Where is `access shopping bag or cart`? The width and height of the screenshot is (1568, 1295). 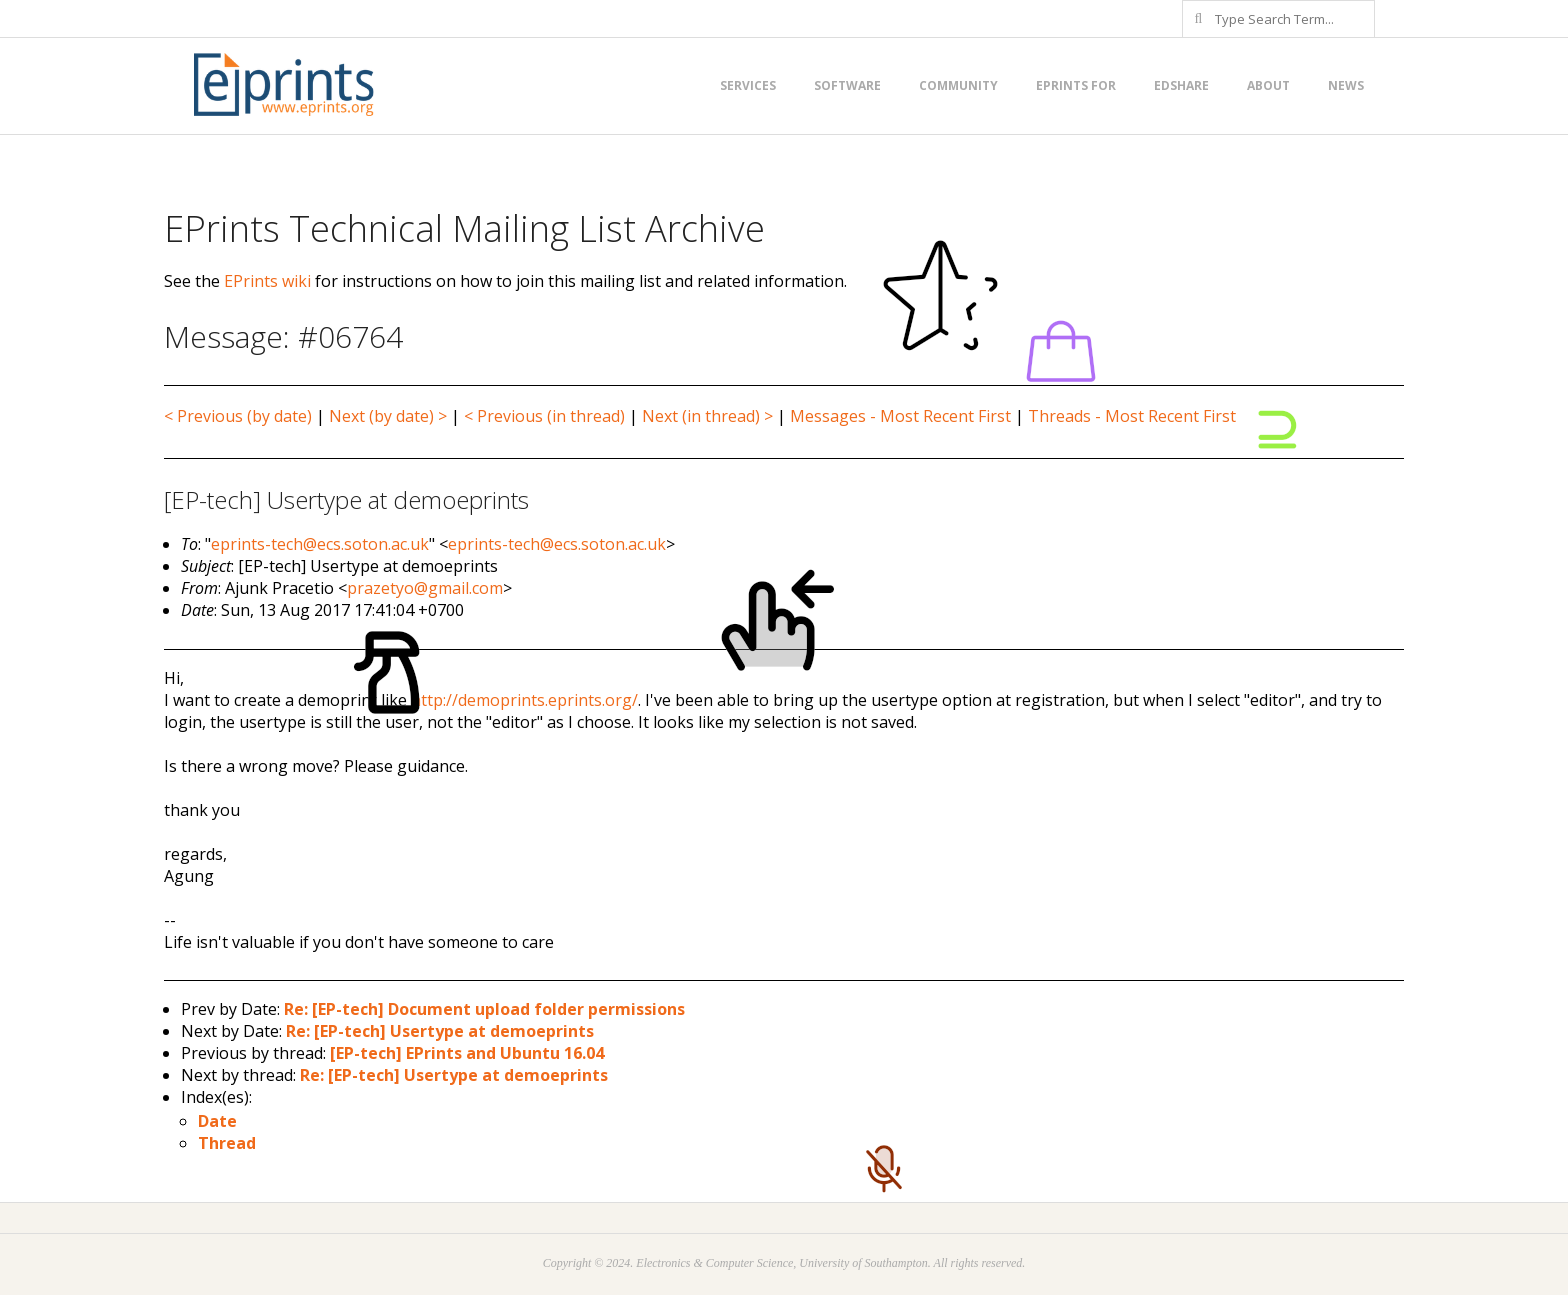
access shopping bag or cart is located at coordinates (1061, 355).